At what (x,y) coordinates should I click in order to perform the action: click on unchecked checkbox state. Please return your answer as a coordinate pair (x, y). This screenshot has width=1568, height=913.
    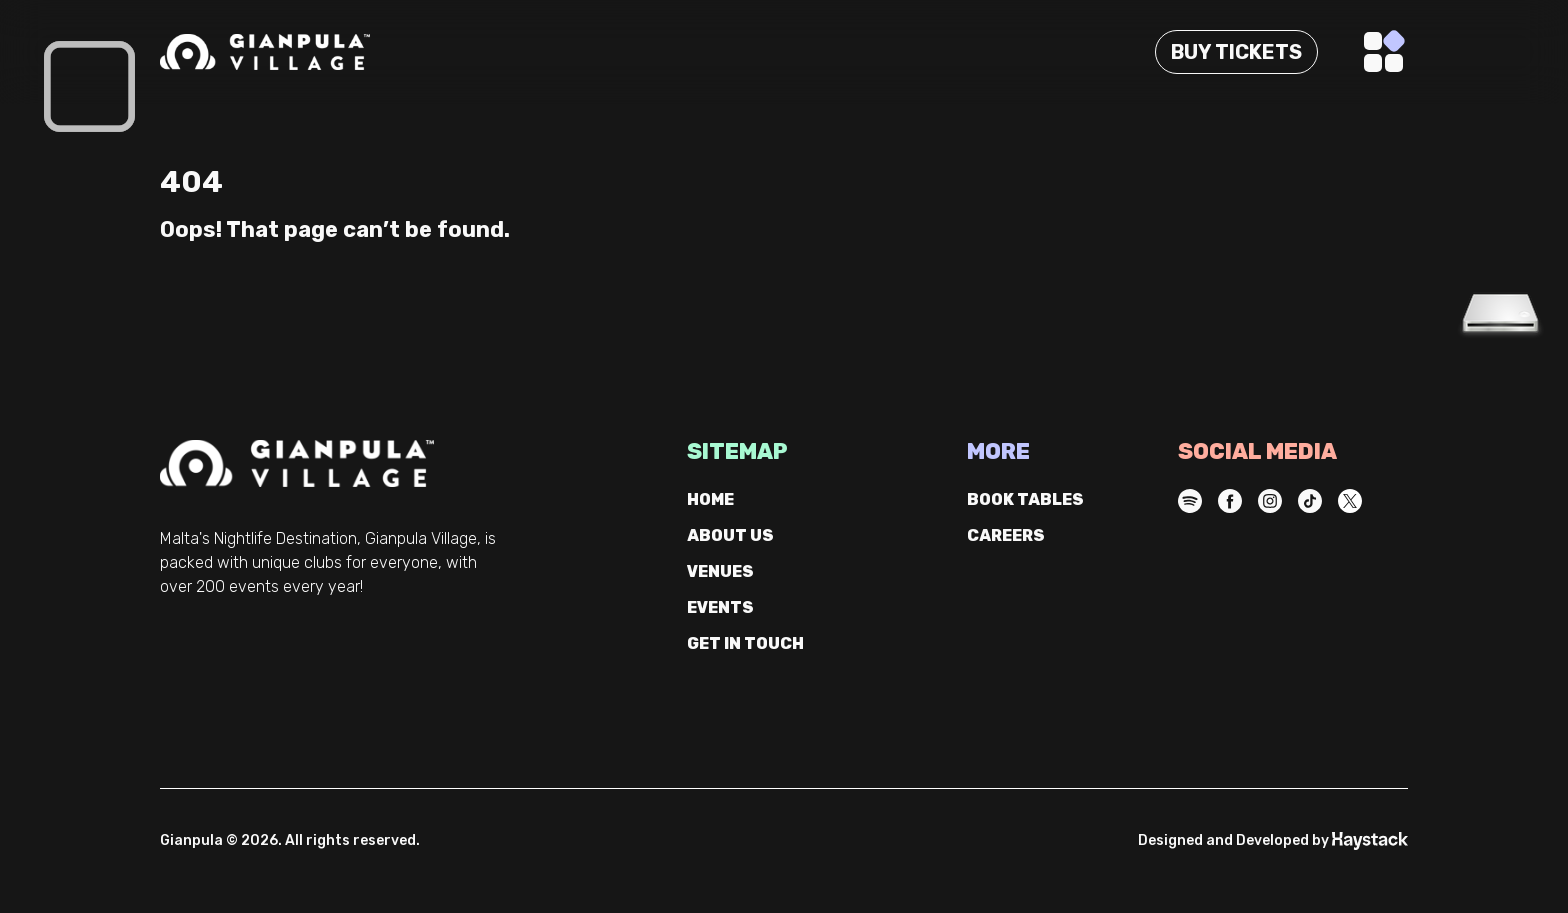
    Looking at the image, I should click on (89, 86).